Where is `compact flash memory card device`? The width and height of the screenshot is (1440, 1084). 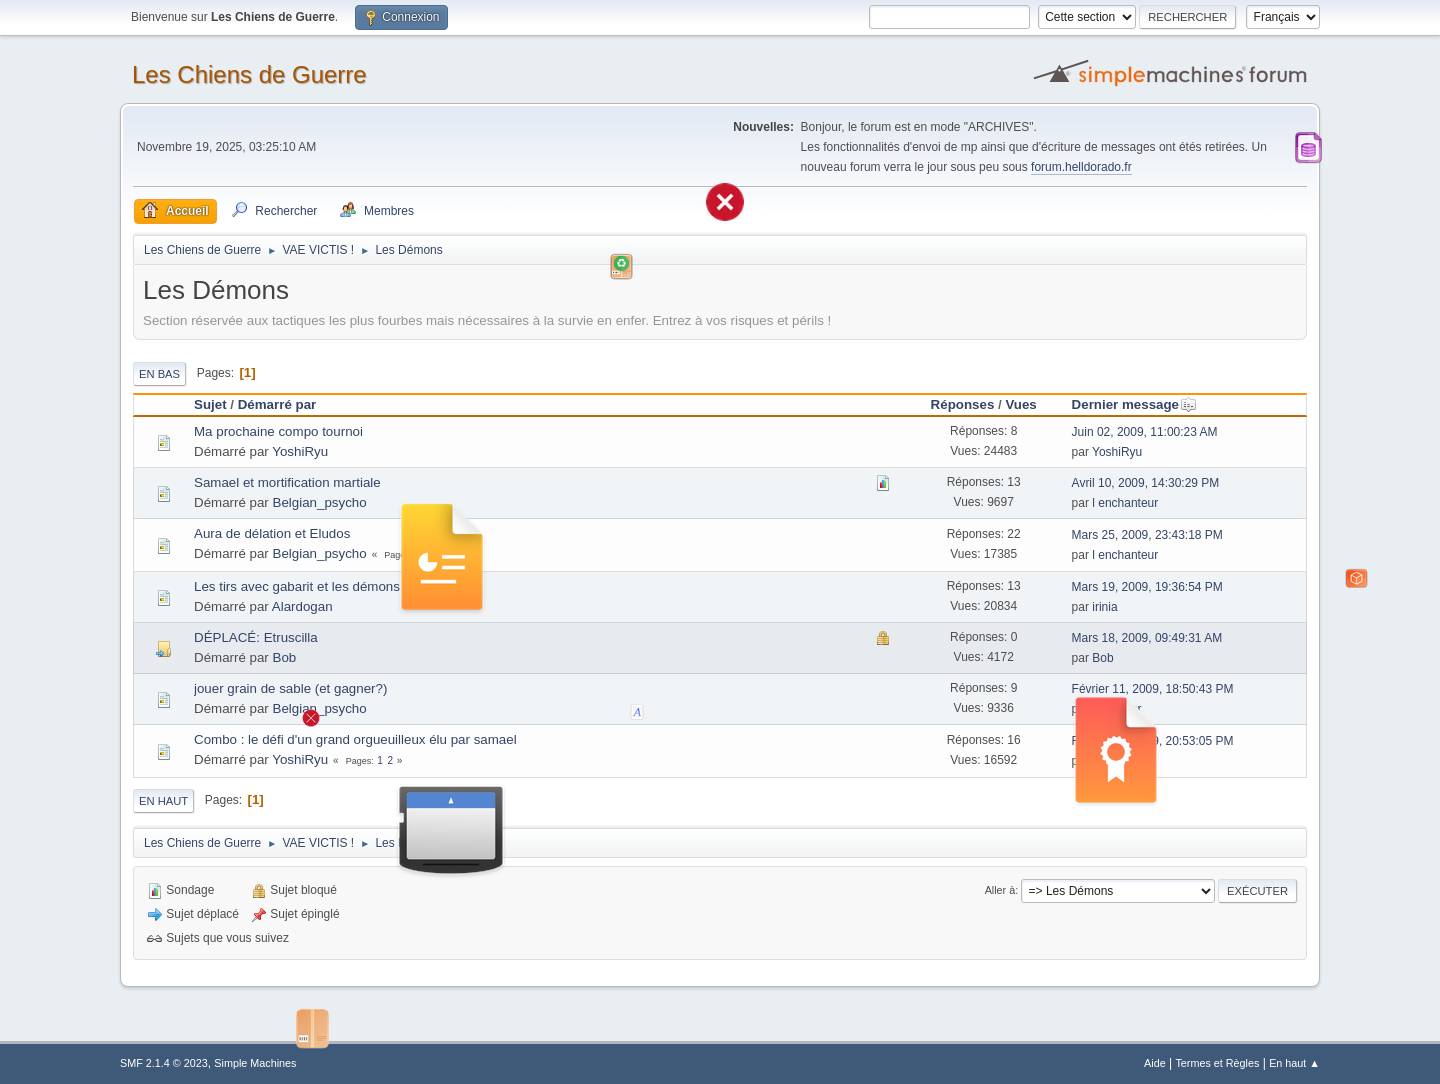
compact flash memory card device is located at coordinates (451, 831).